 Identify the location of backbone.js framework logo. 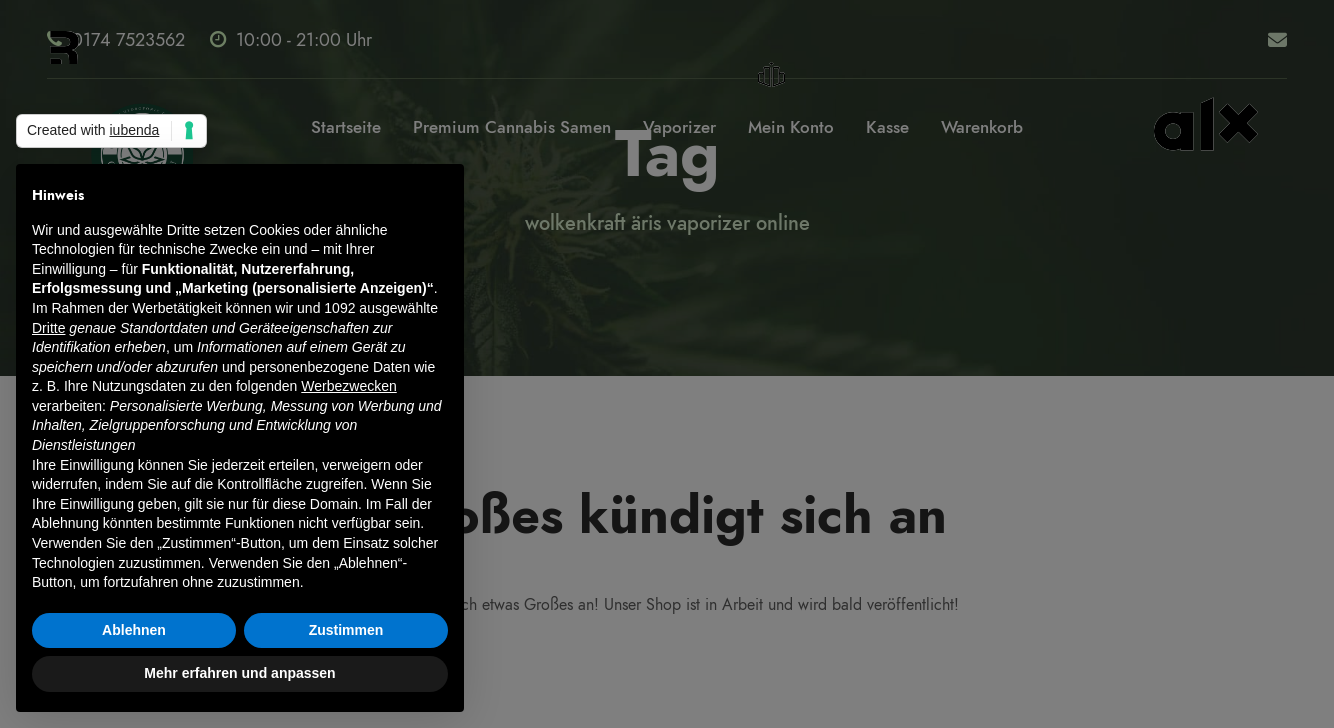
(771, 74).